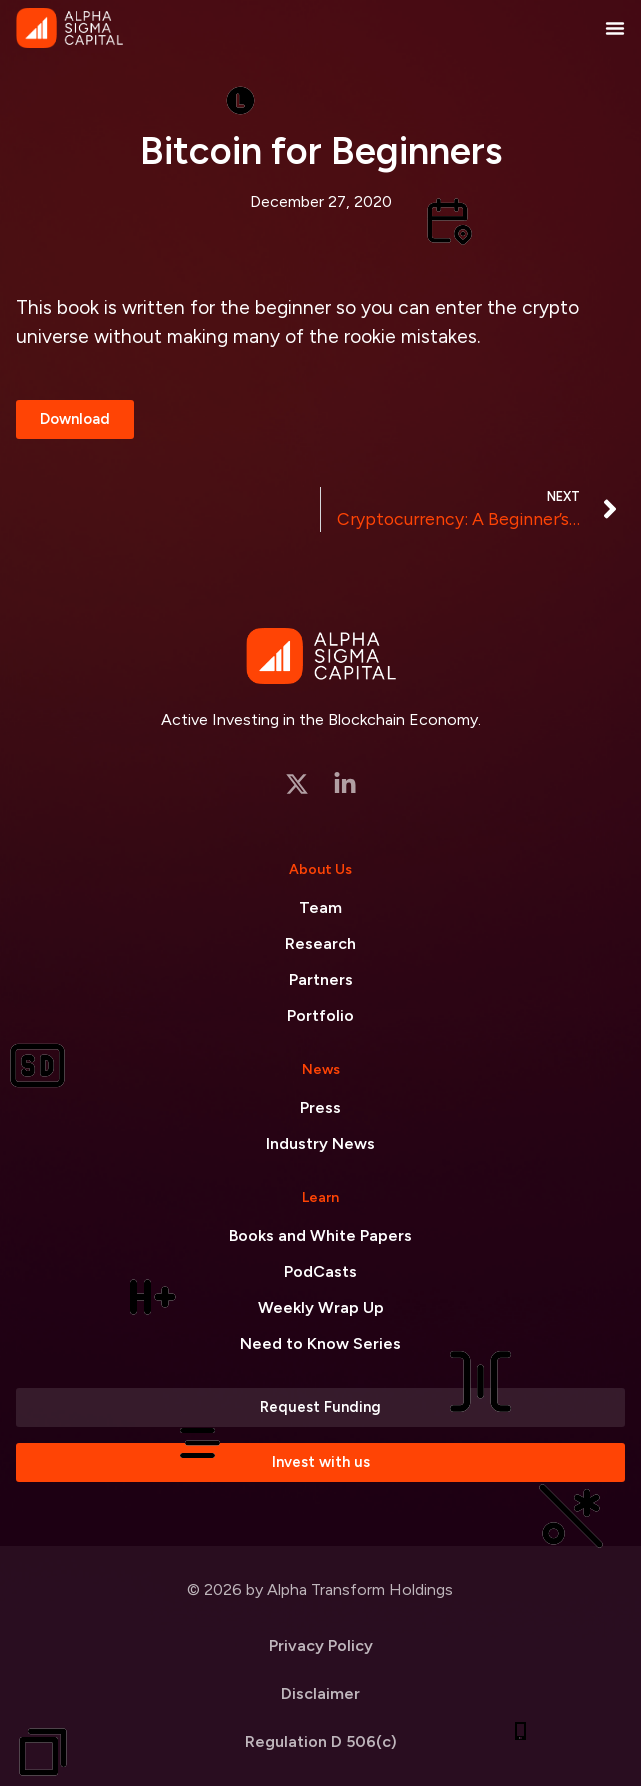 Image resolution: width=641 pixels, height=1786 pixels. Describe the element at coordinates (240, 100) in the screenshot. I see `indicates an item or category labeled "L"` at that location.